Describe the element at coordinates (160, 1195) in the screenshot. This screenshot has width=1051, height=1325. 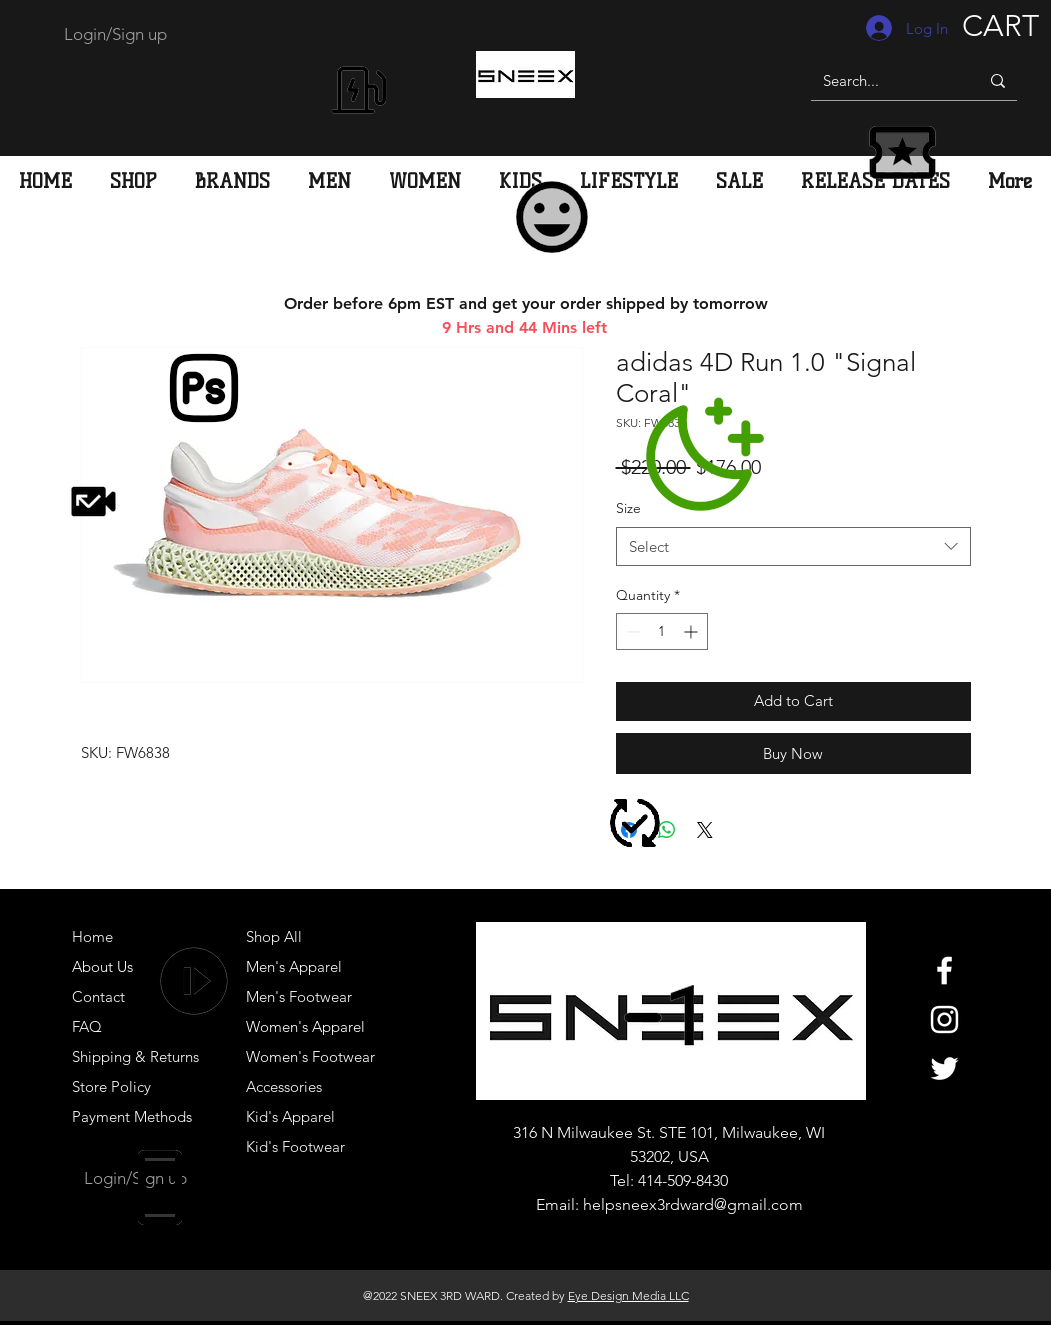
I see `access mobile device settings` at that location.